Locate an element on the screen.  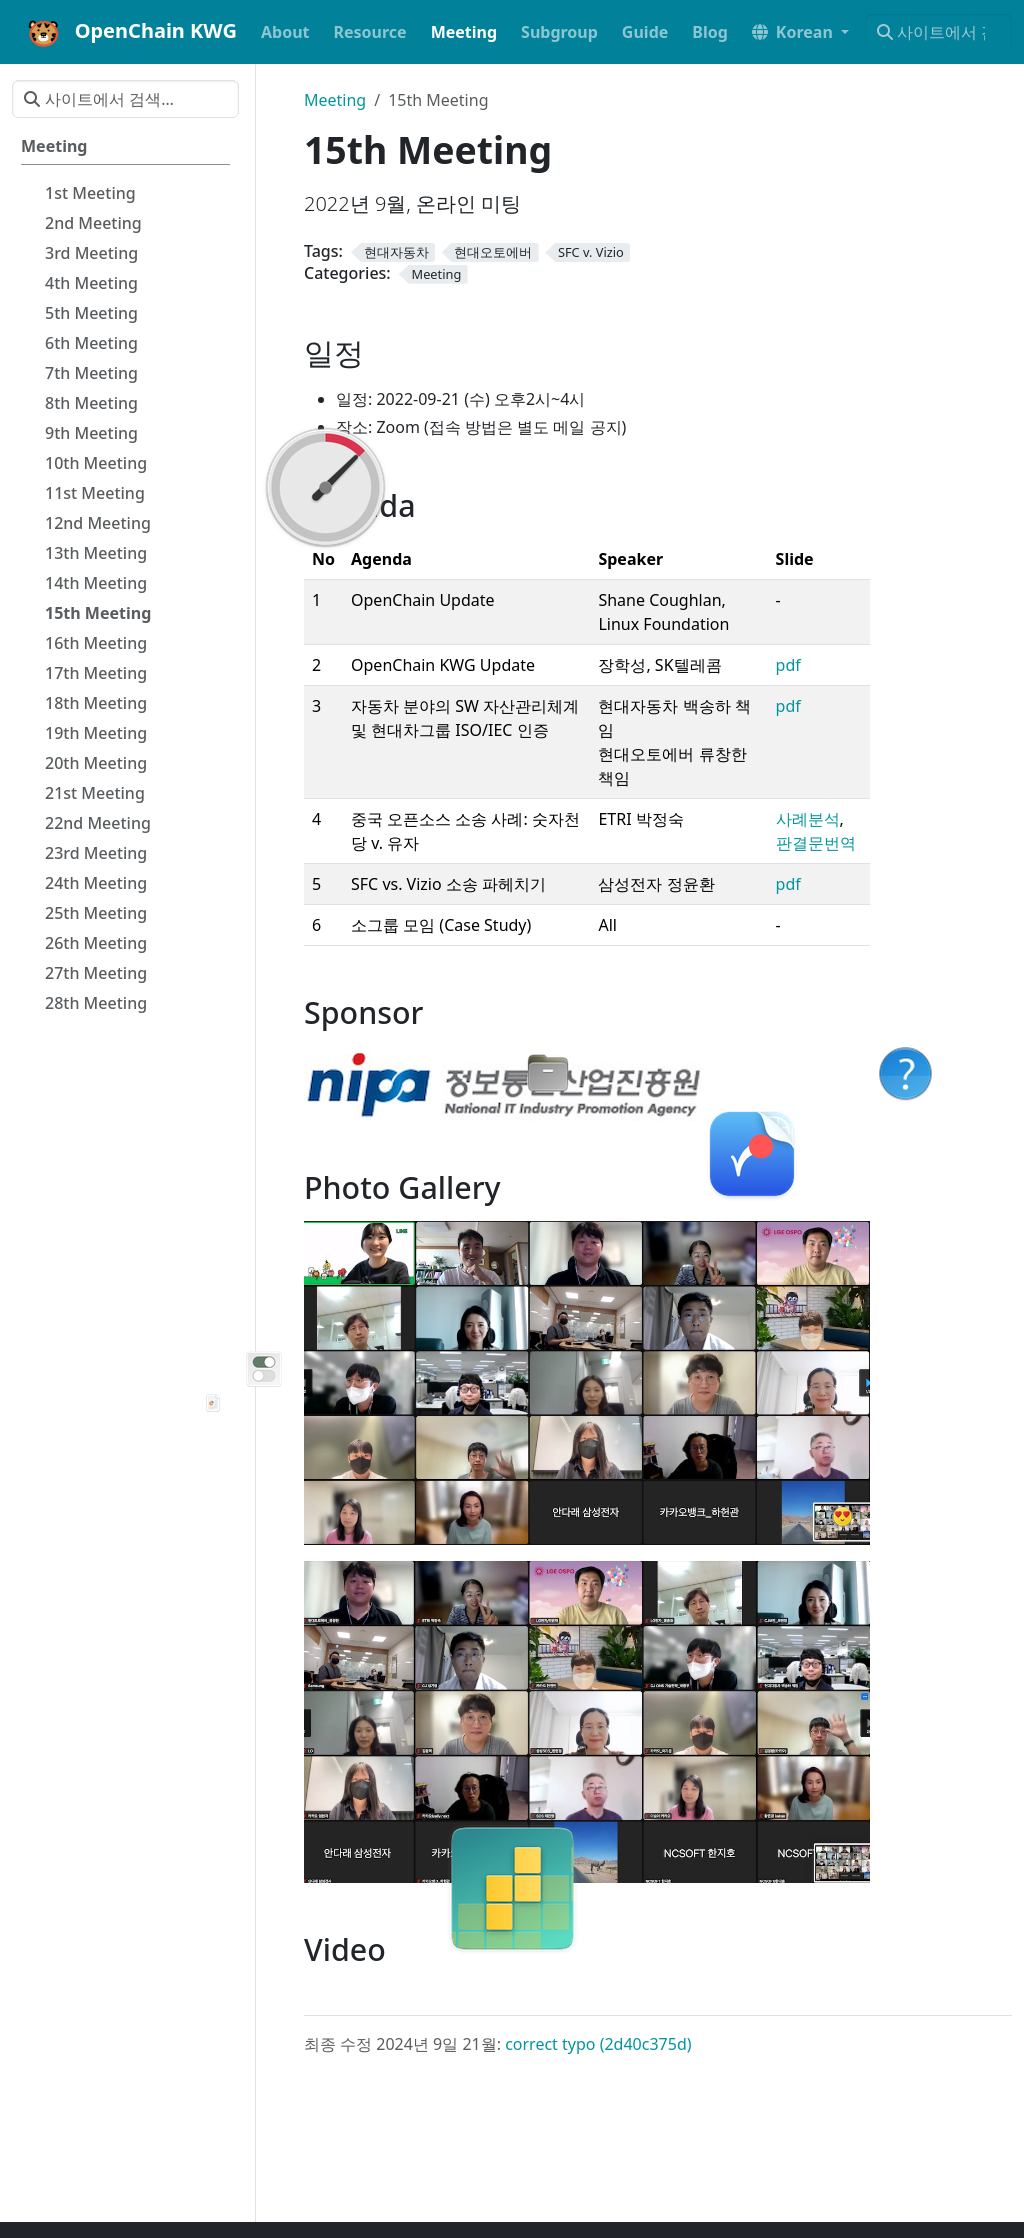
open system settings or preferences is located at coordinates (264, 1369).